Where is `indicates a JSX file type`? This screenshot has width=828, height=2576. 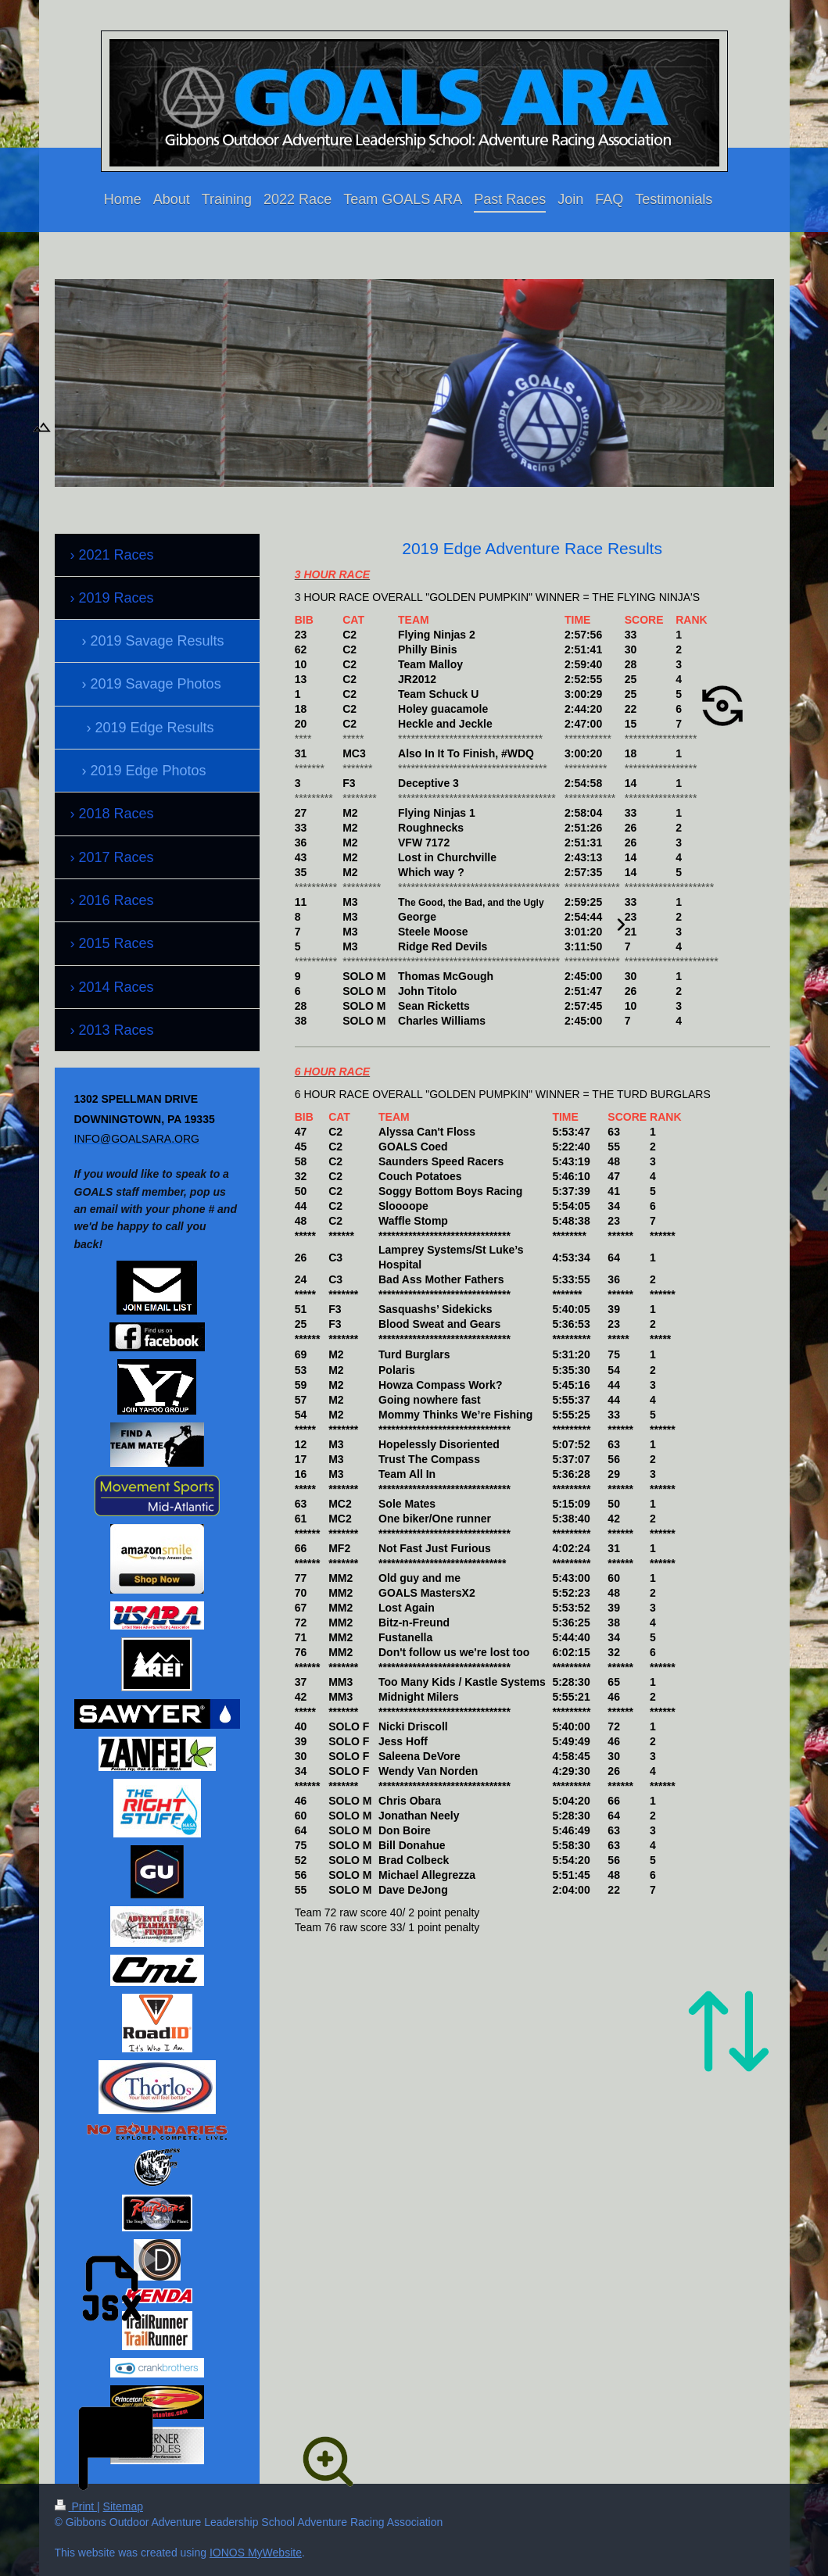
indicates a JSX file type is located at coordinates (112, 2288).